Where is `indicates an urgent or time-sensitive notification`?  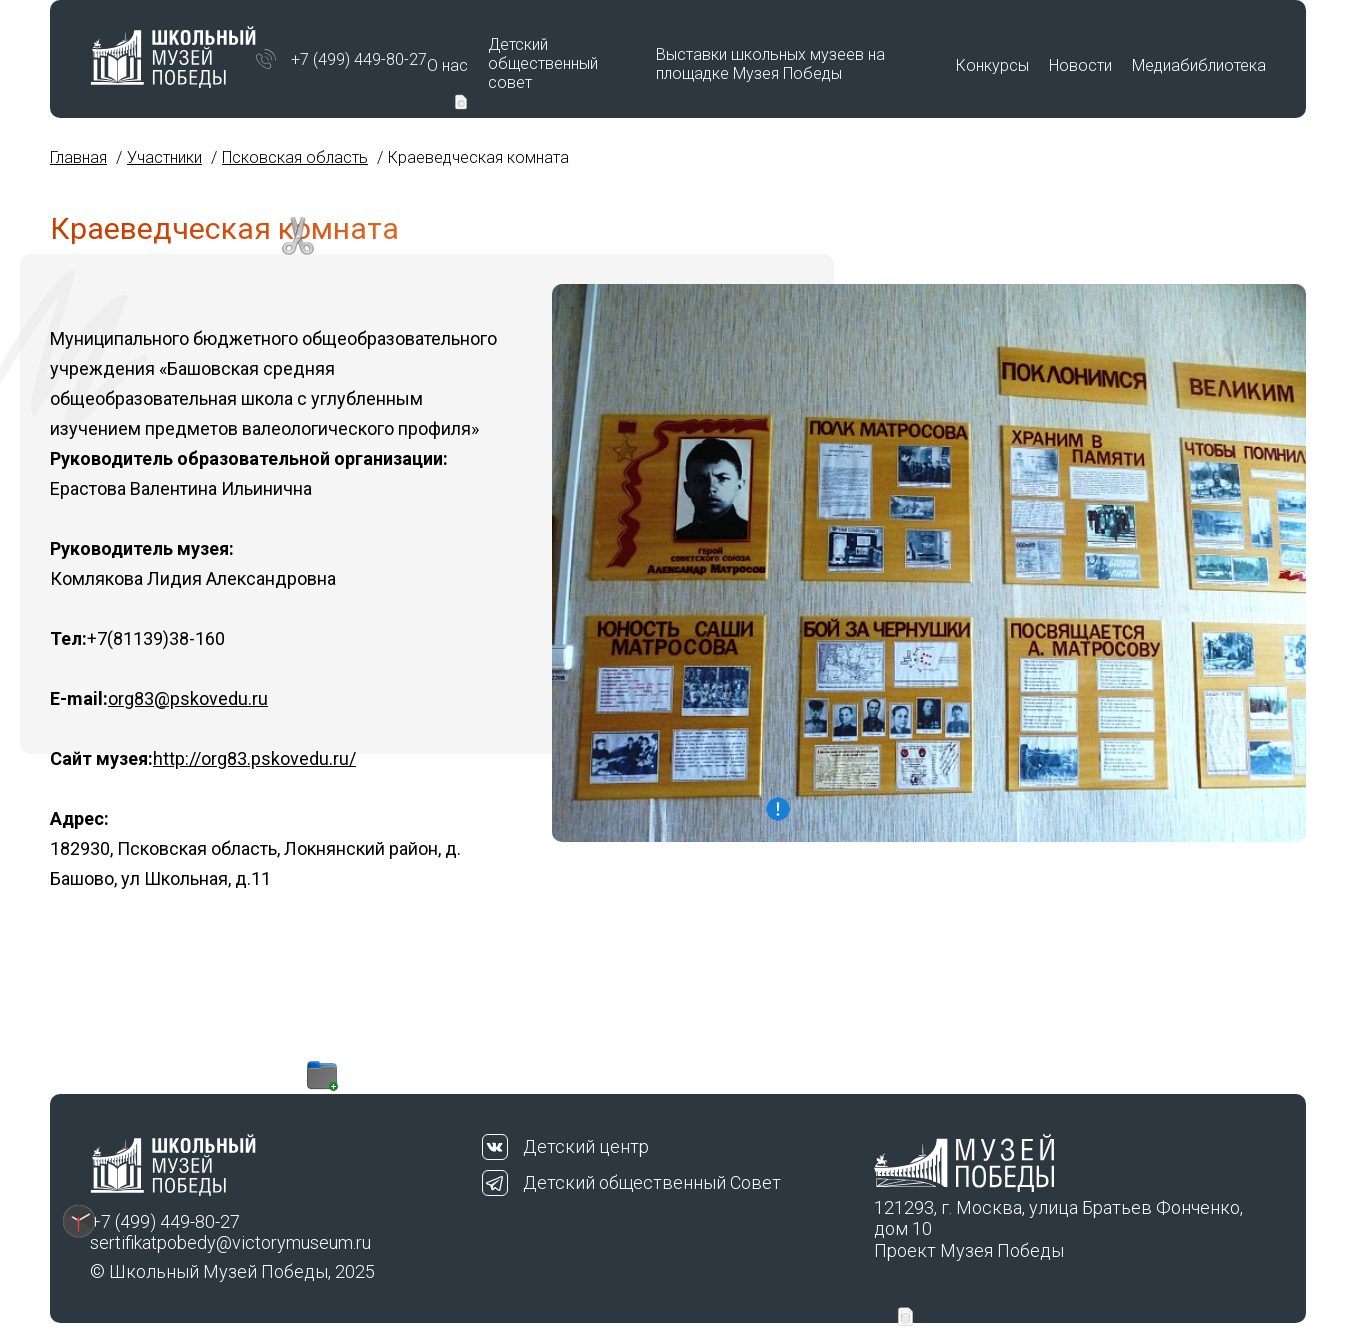
indicates an urgent or time-sensitive notification is located at coordinates (79, 1221).